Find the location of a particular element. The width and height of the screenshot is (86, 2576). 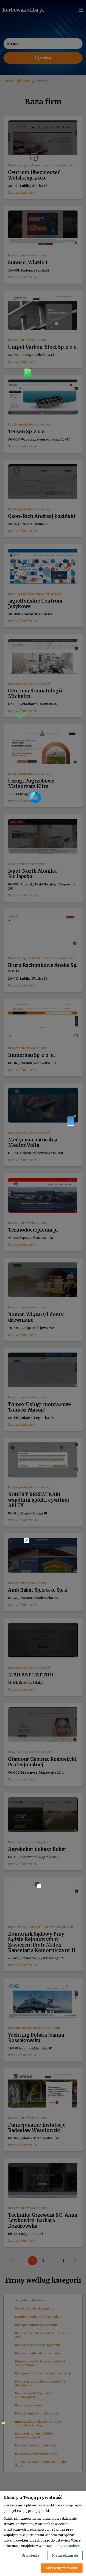

open productivity app is located at coordinates (35, 798).